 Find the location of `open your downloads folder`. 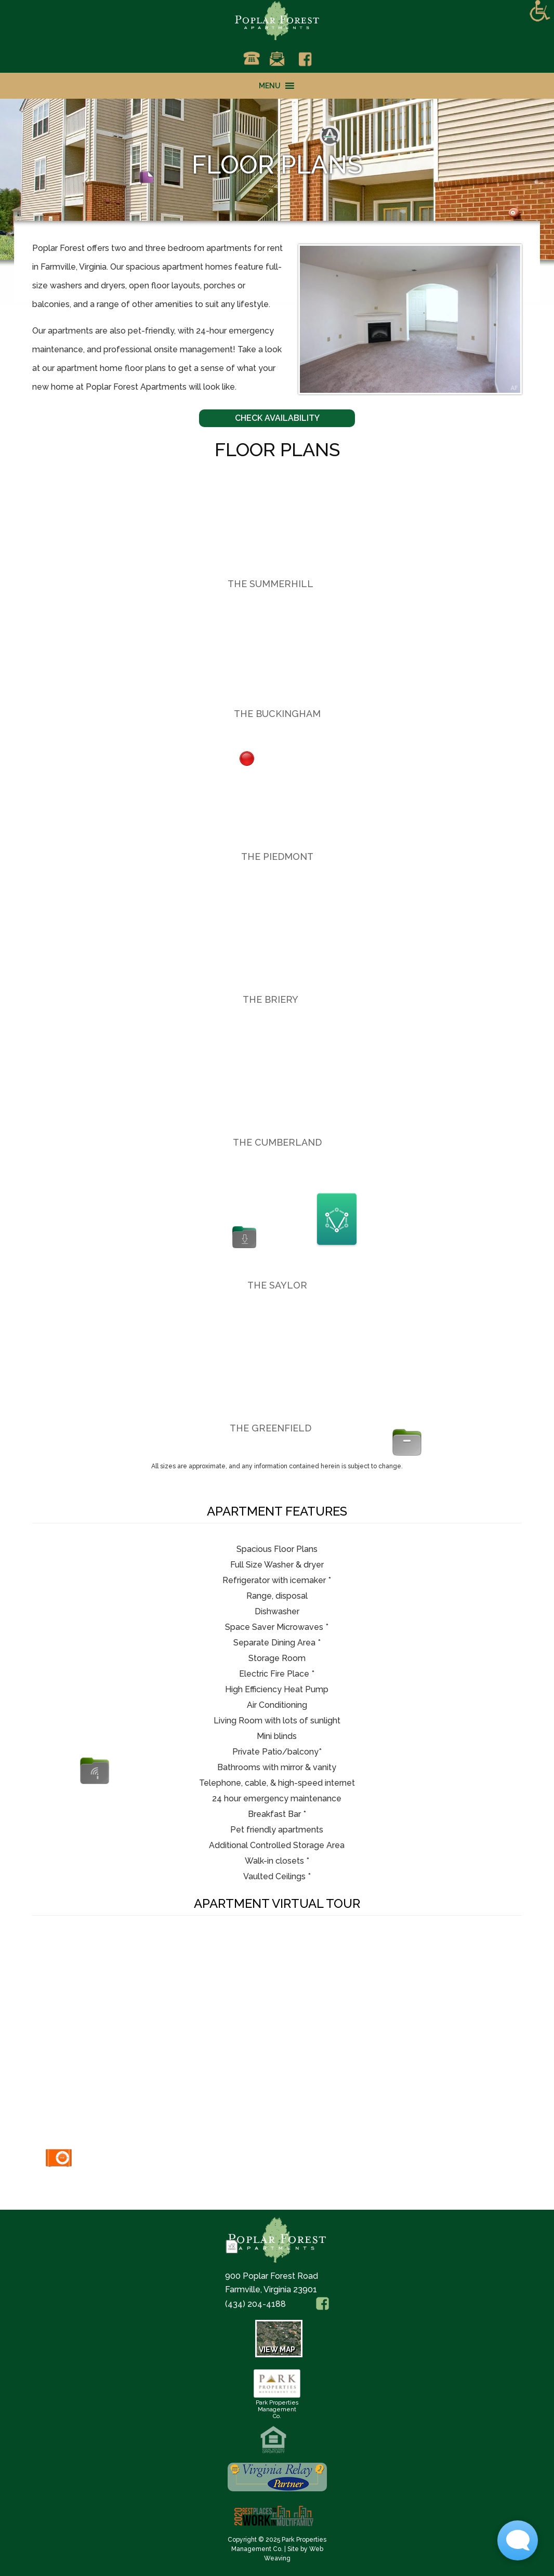

open your downloads folder is located at coordinates (244, 1237).